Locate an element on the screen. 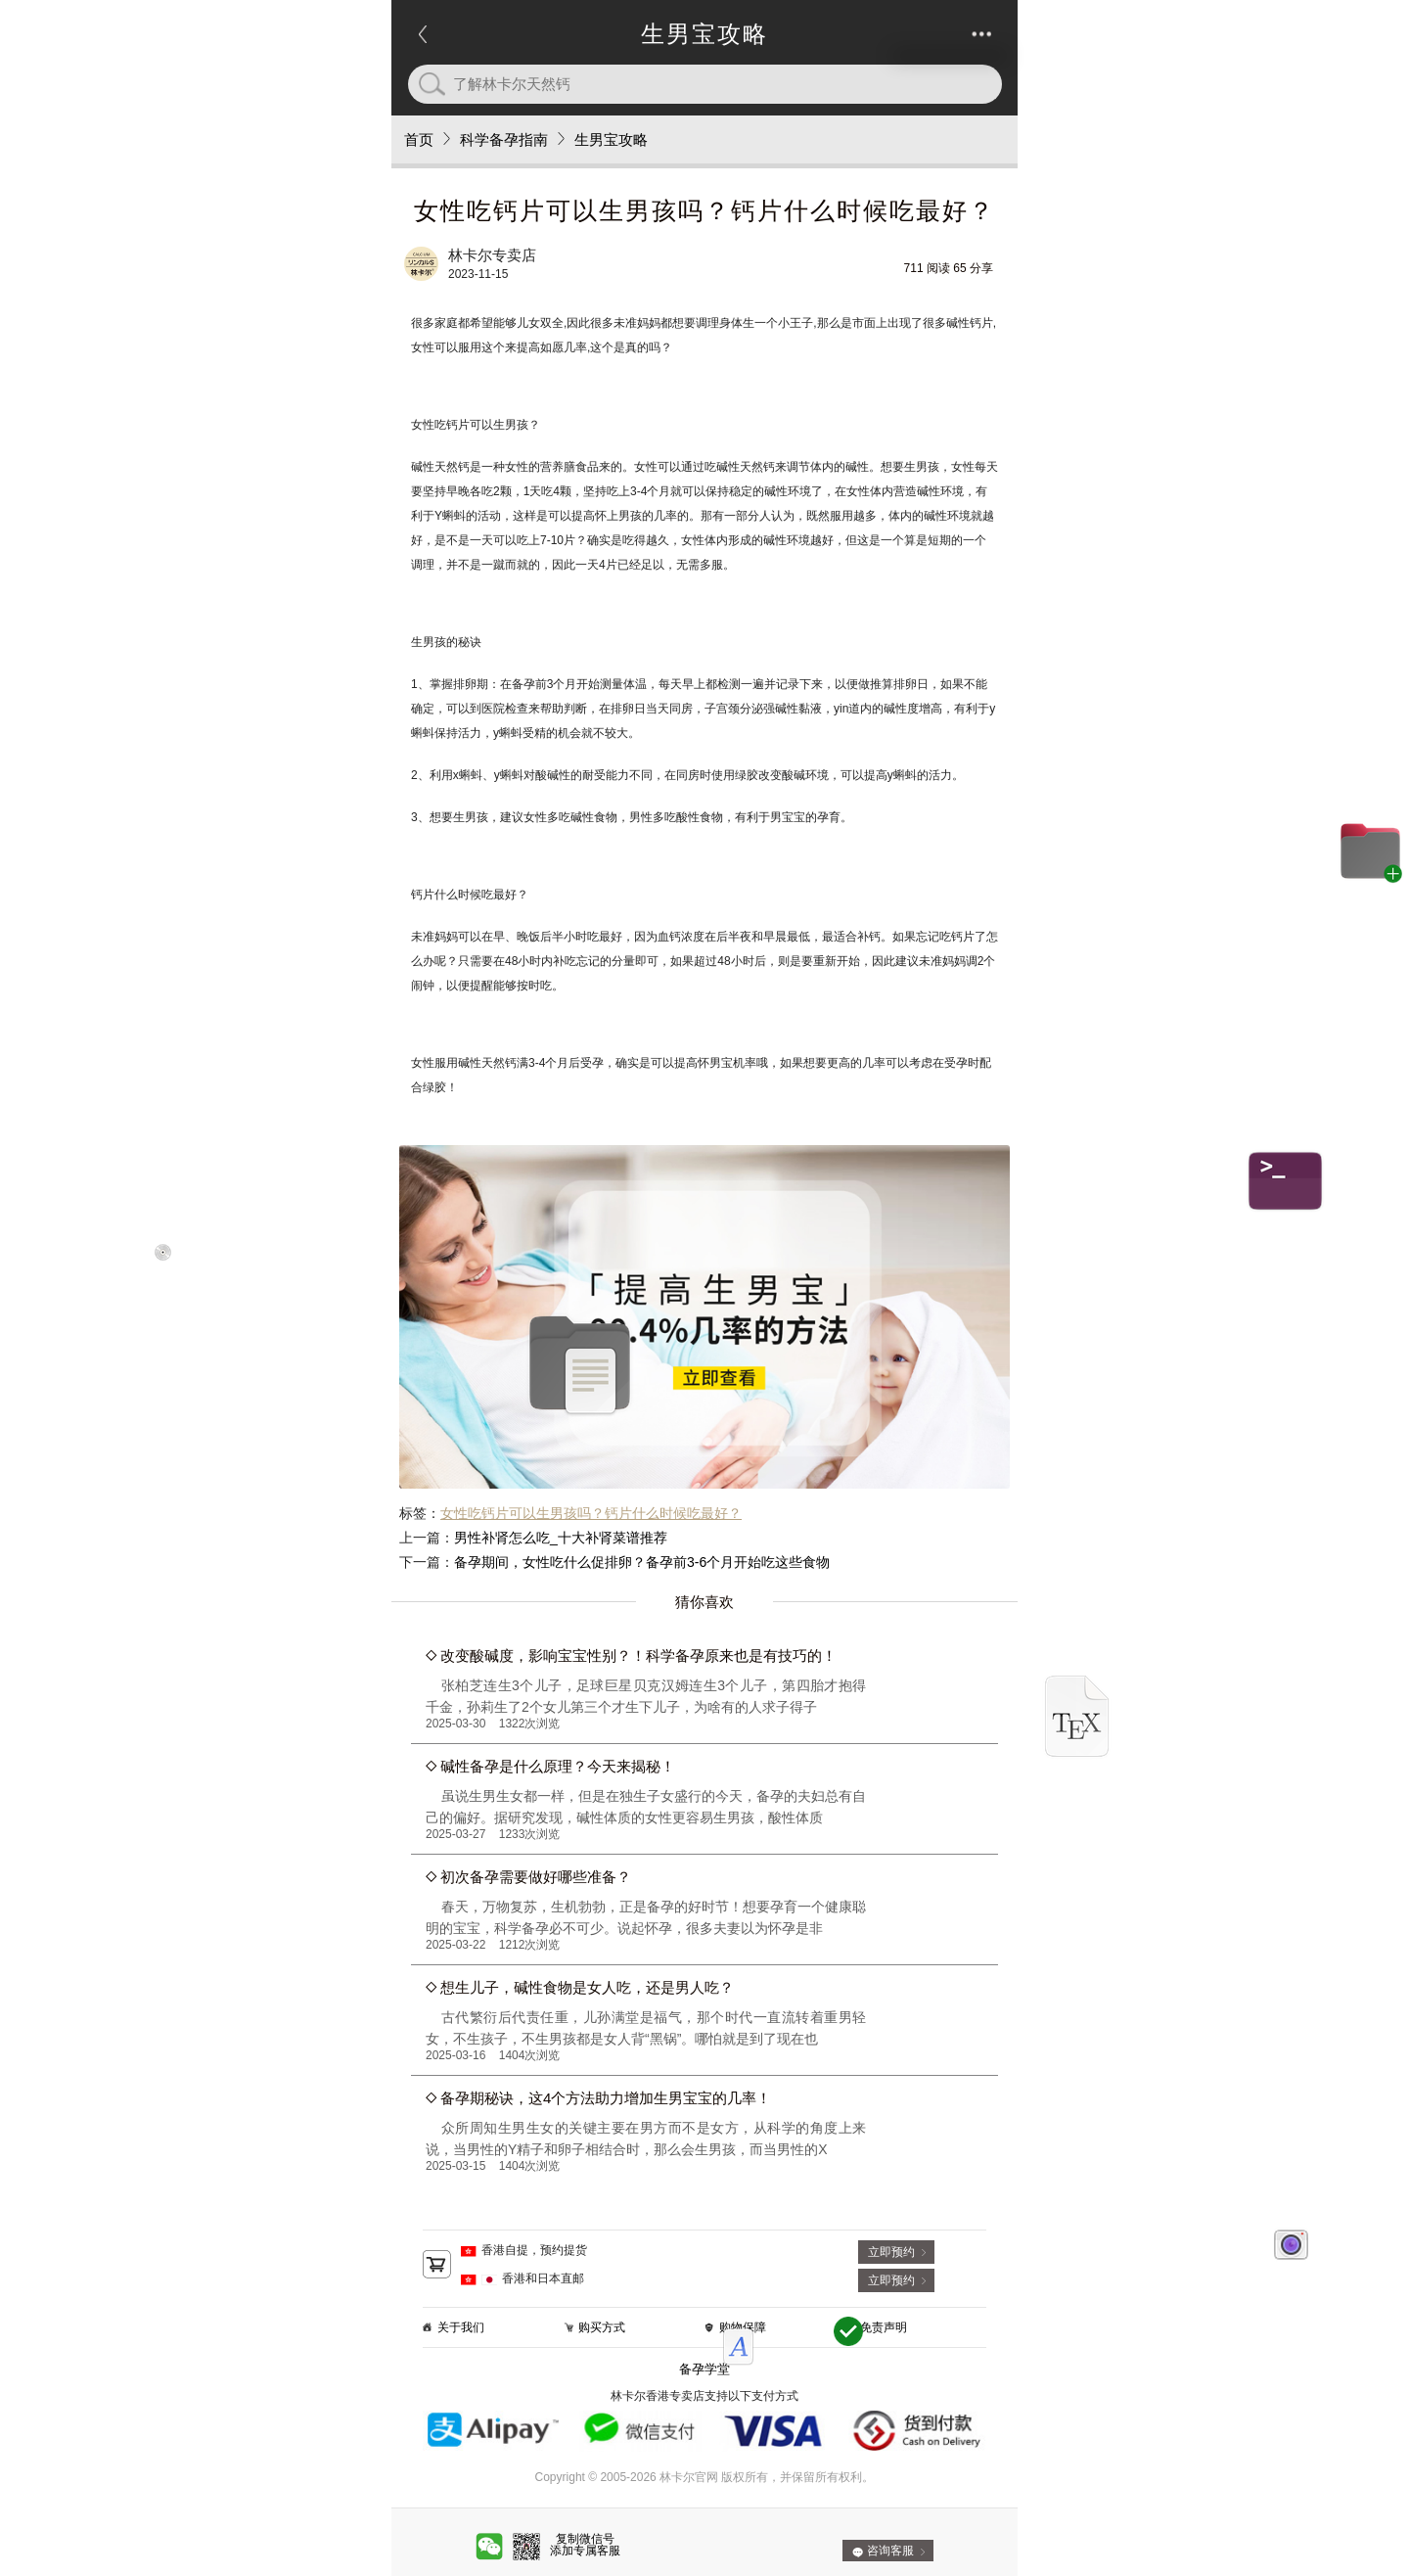  open terminal application is located at coordinates (1285, 1180).